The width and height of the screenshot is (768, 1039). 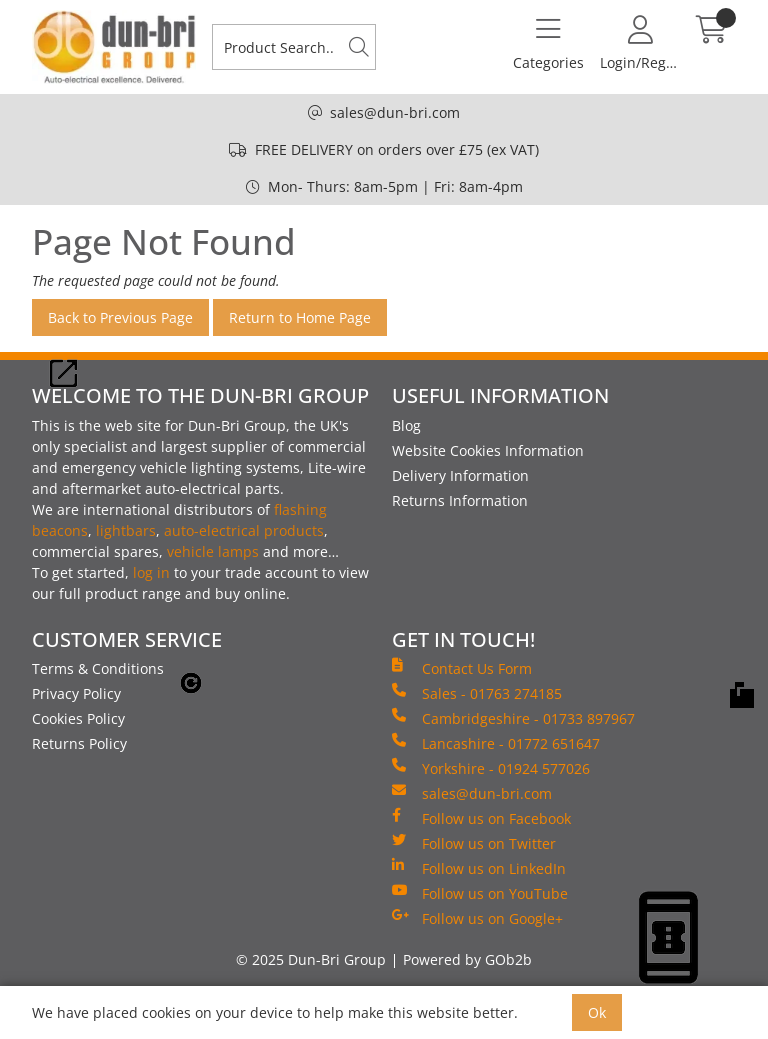 What do you see at coordinates (742, 696) in the screenshot?
I see `indicates unread mail in your mailbox` at bounding box center [742, 696].